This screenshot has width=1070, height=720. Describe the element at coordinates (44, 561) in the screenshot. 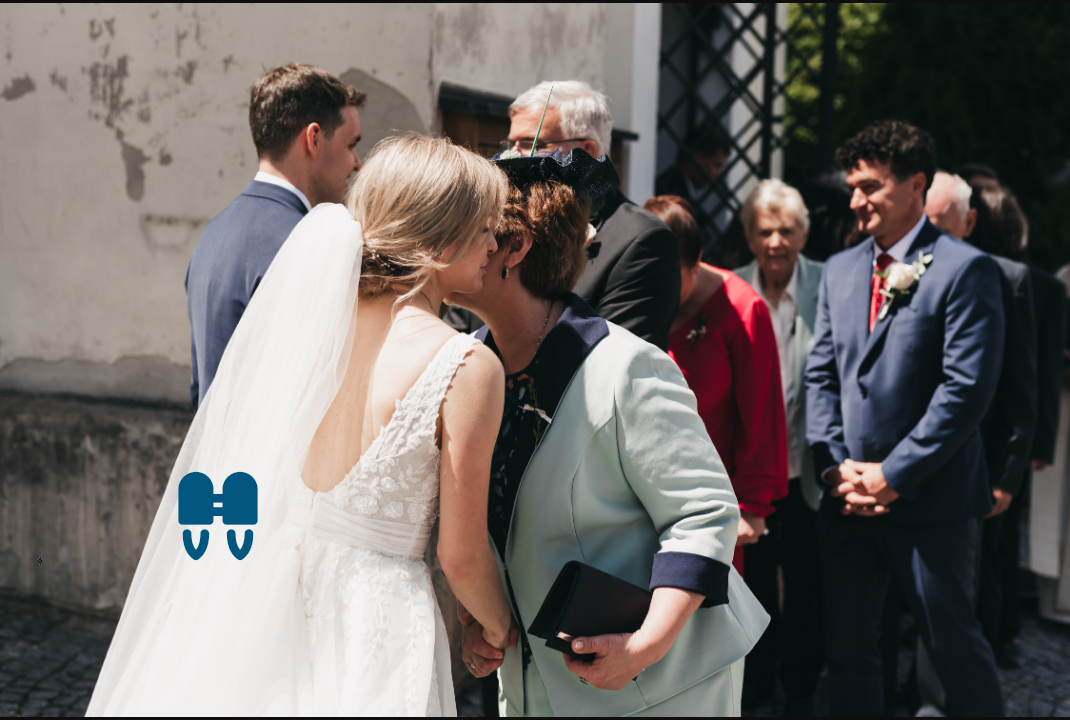

I see `adjust text alignment settings` at that location.